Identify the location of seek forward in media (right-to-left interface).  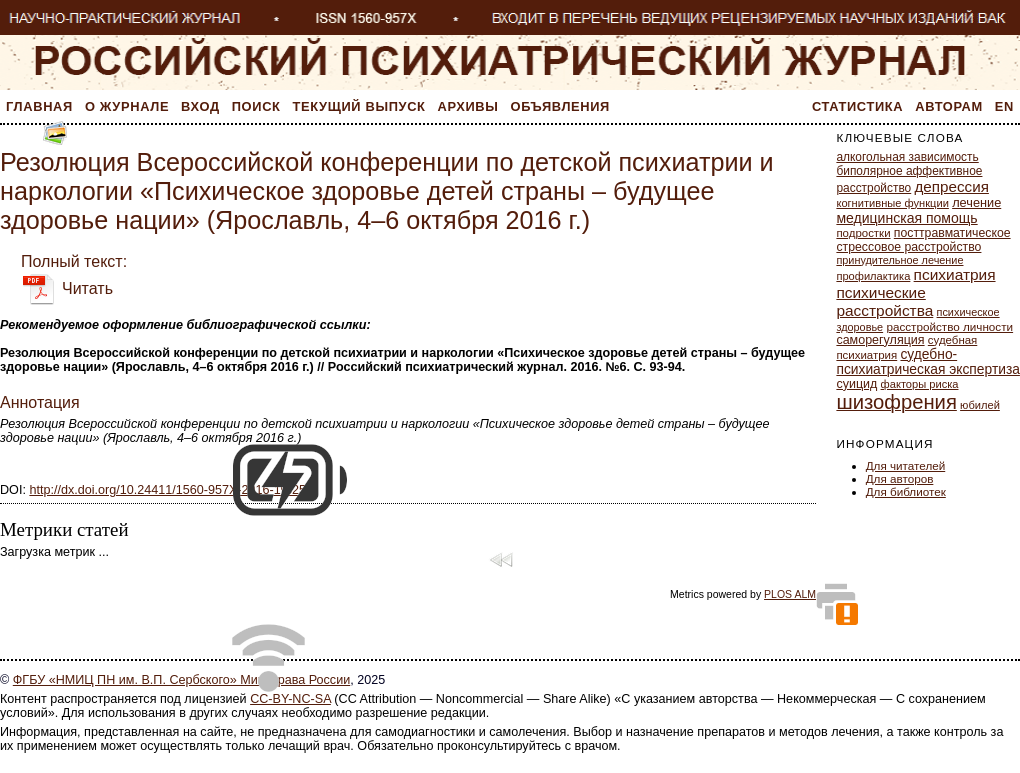
(501, 560).